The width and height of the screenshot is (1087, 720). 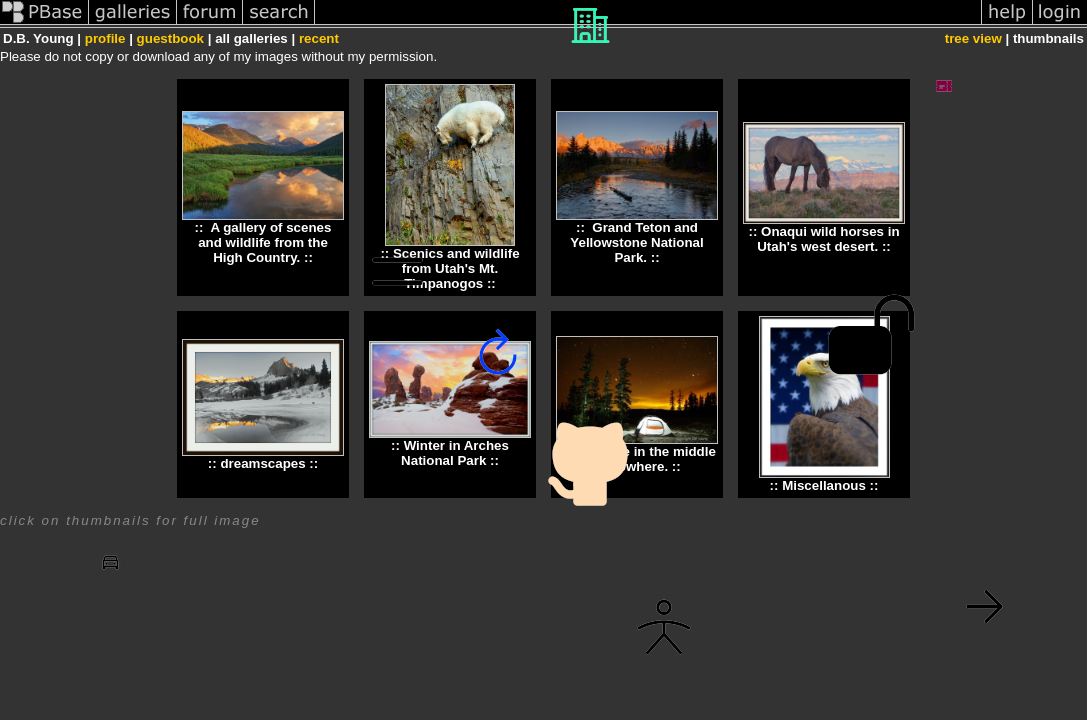 What do you see at coordinates (110, 561) in the screenshot?
I see `get driving directions` at bounding box center [110, 561].